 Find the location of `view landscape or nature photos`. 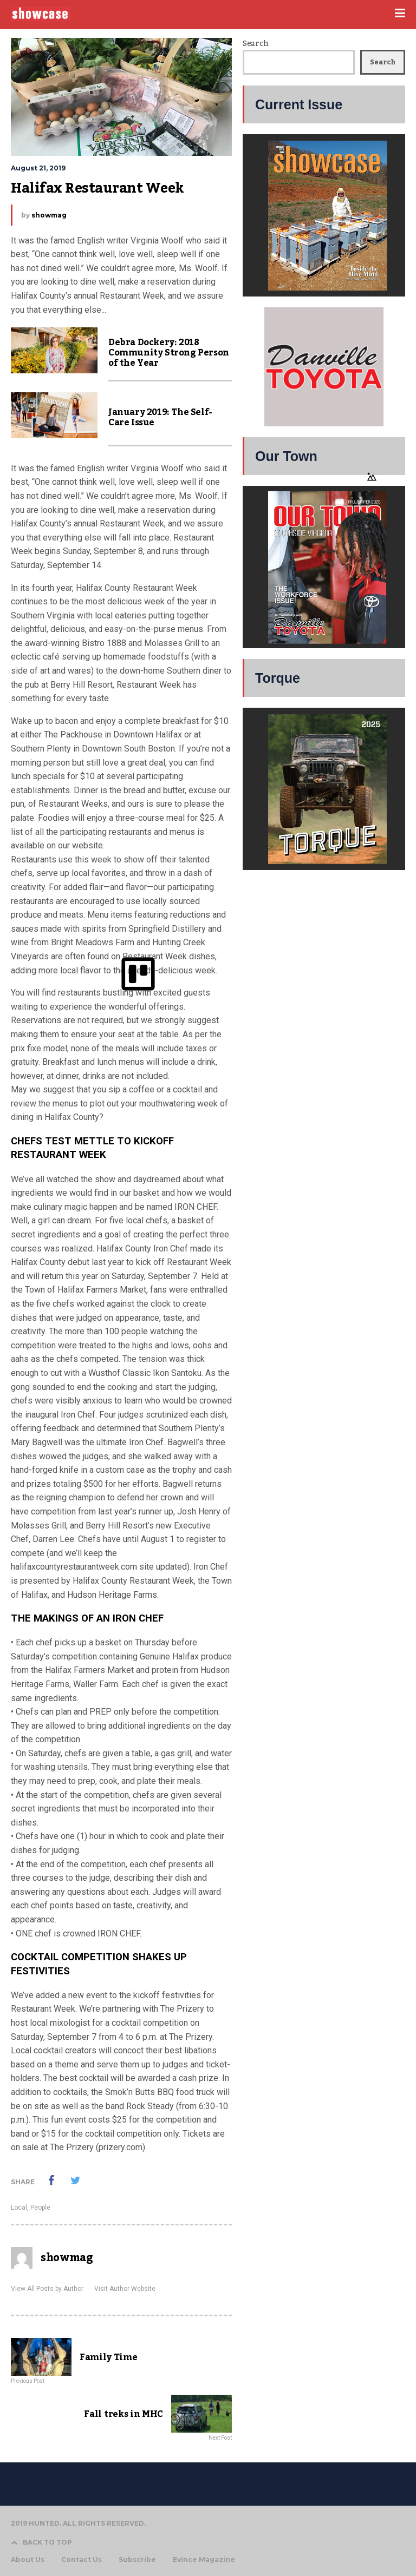

view landscape or nature photos is located at coordinates (372, 477).